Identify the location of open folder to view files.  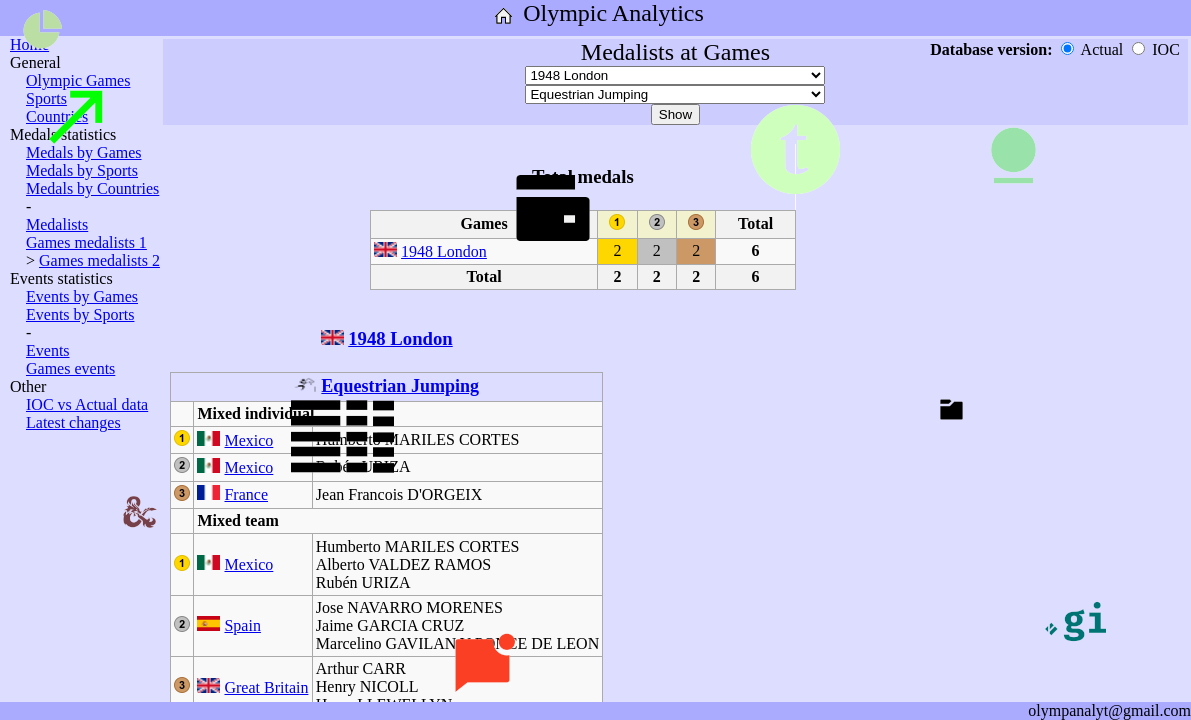
(951, 409).